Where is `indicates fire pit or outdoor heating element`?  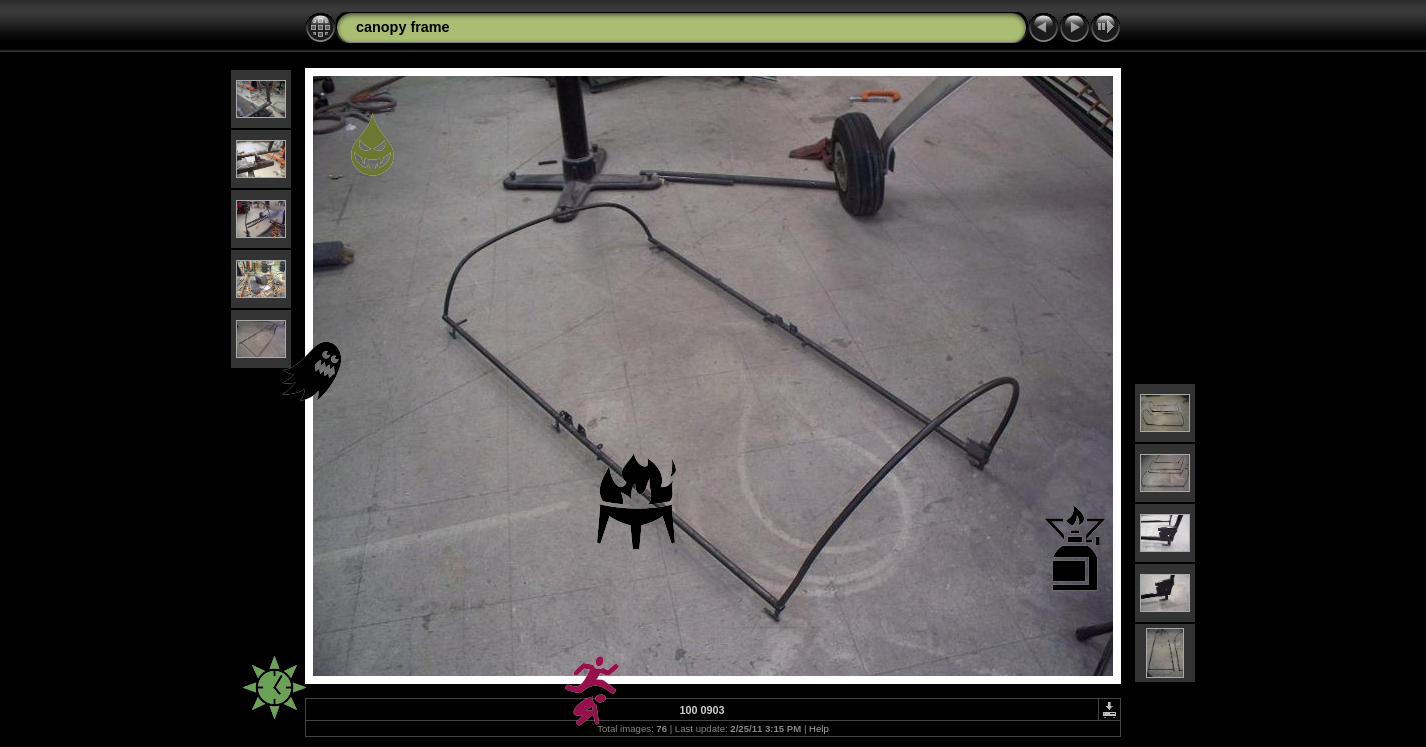
indicates fire pit or outdoor heating element is located at coordinates (636, 501).